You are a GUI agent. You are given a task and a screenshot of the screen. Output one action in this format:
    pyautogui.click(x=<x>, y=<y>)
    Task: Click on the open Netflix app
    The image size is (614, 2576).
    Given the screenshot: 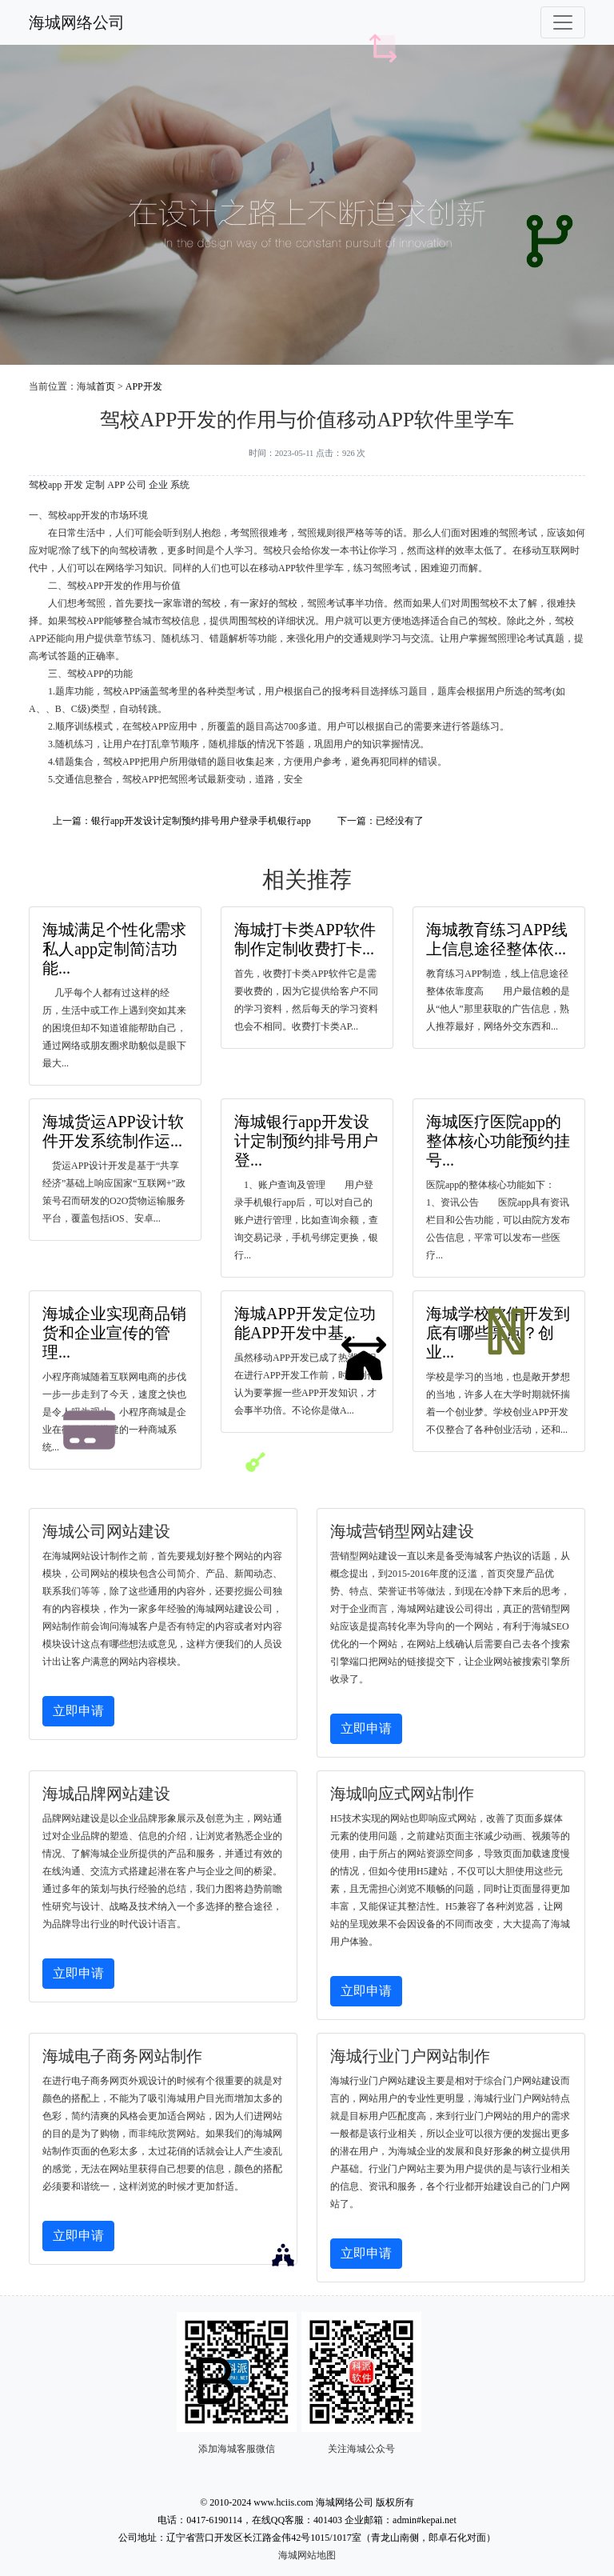 What is the action you would take?
    pyautogui.click(x=506, y=1331)
    